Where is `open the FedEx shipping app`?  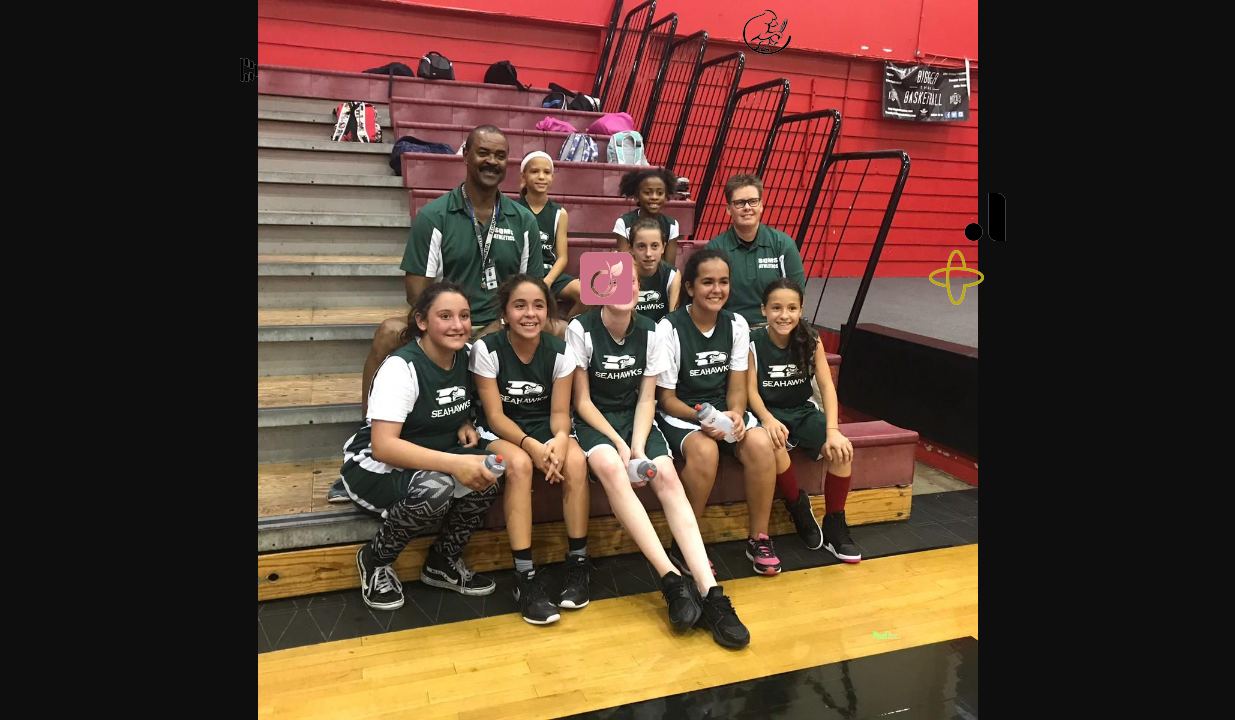
open the FedEx shipping app is located at coordinates (886, 635).